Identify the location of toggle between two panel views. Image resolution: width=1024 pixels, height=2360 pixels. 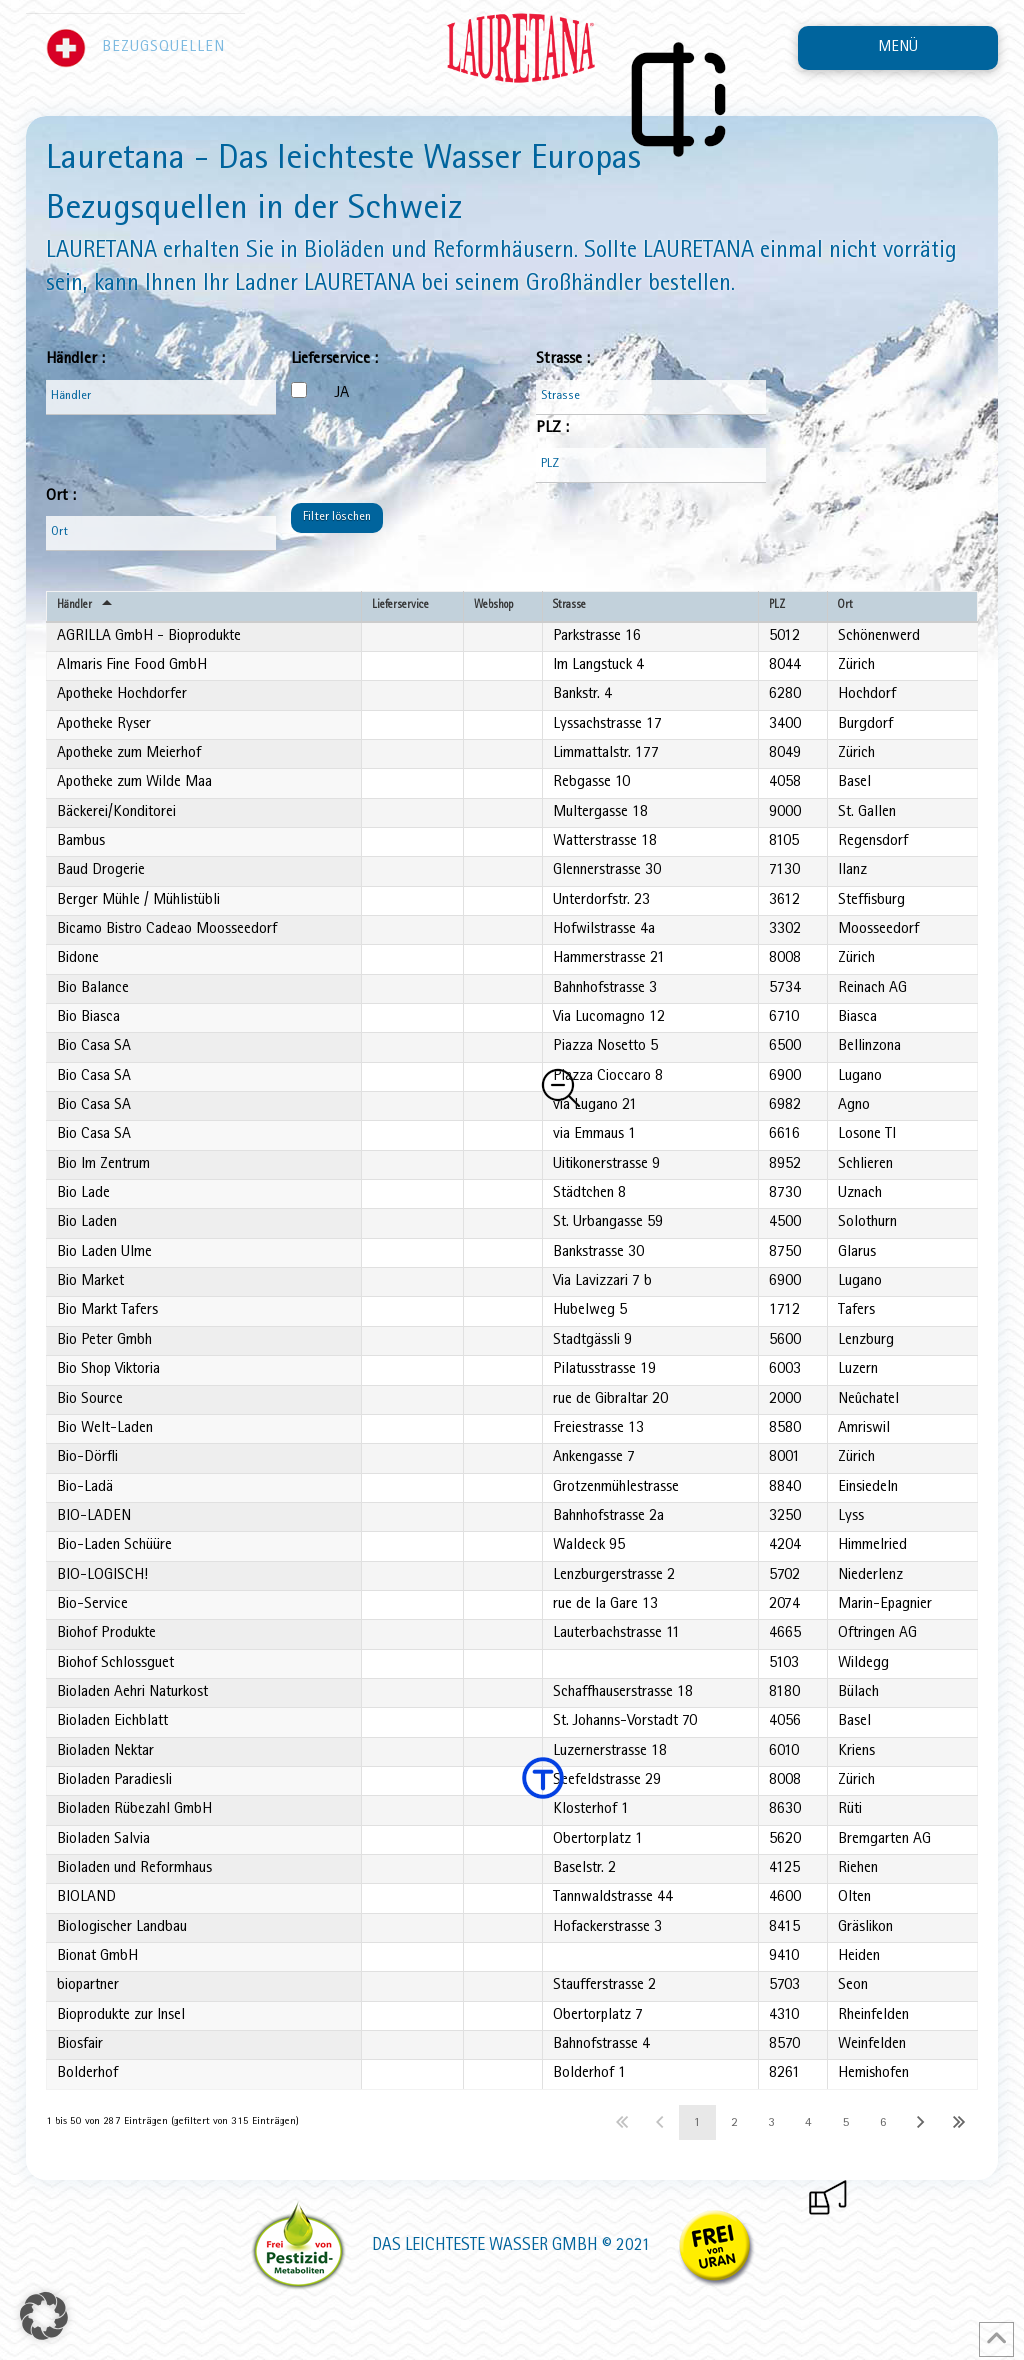
(678, 99).